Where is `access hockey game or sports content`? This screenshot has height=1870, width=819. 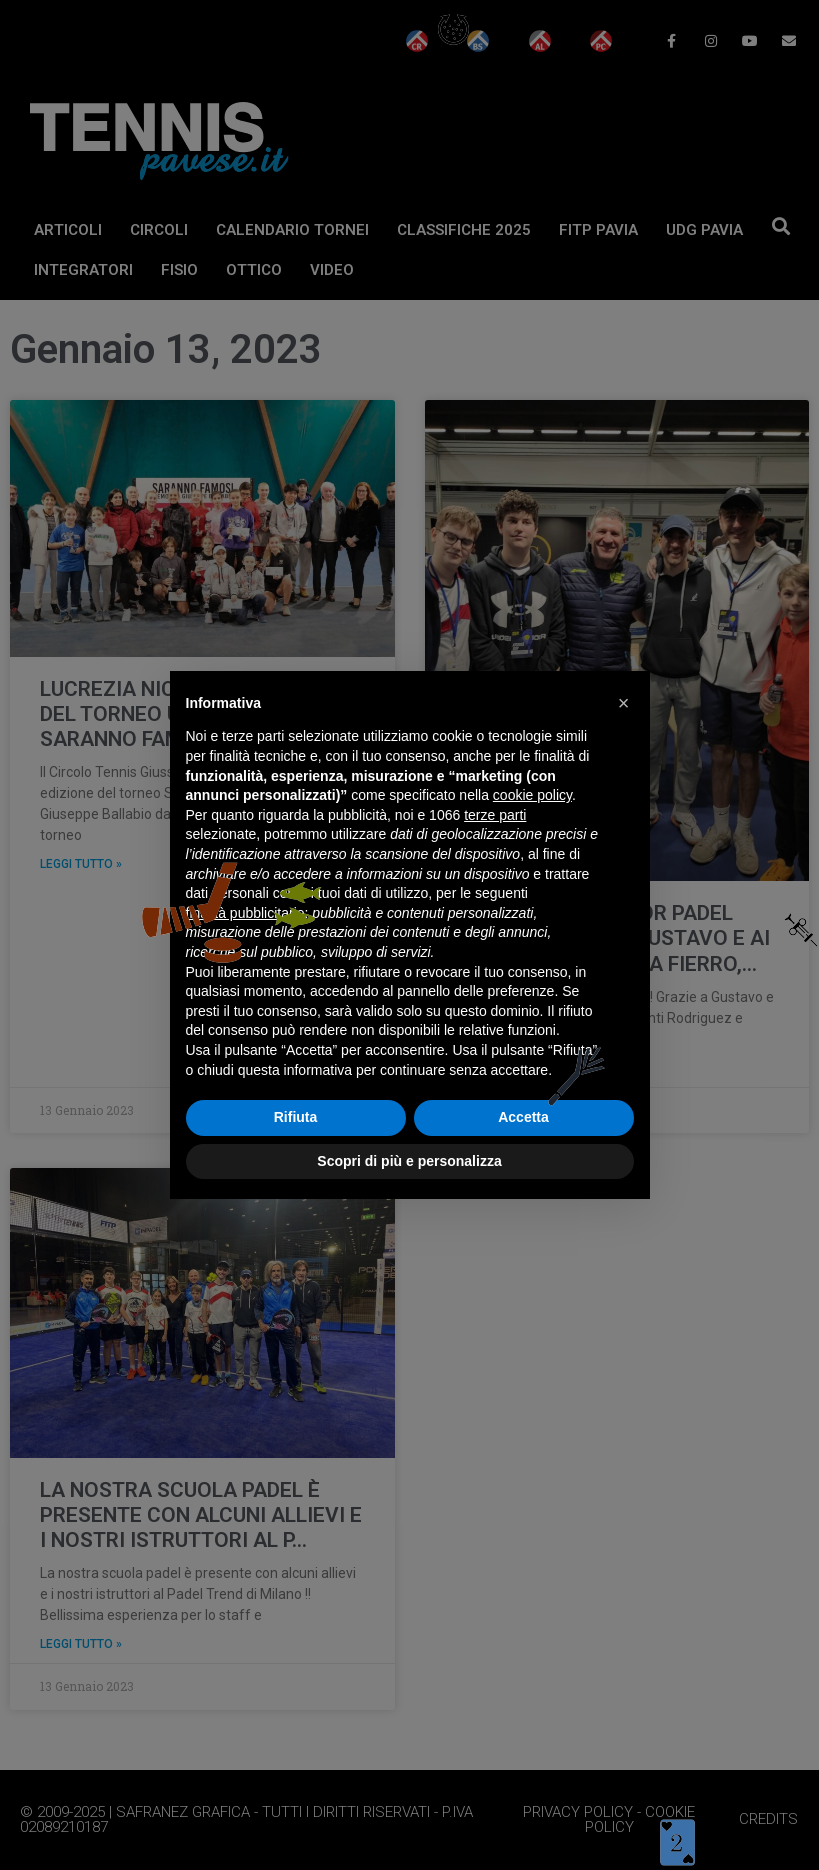 access hockey game or sports content is located at coordinates (192, 913).